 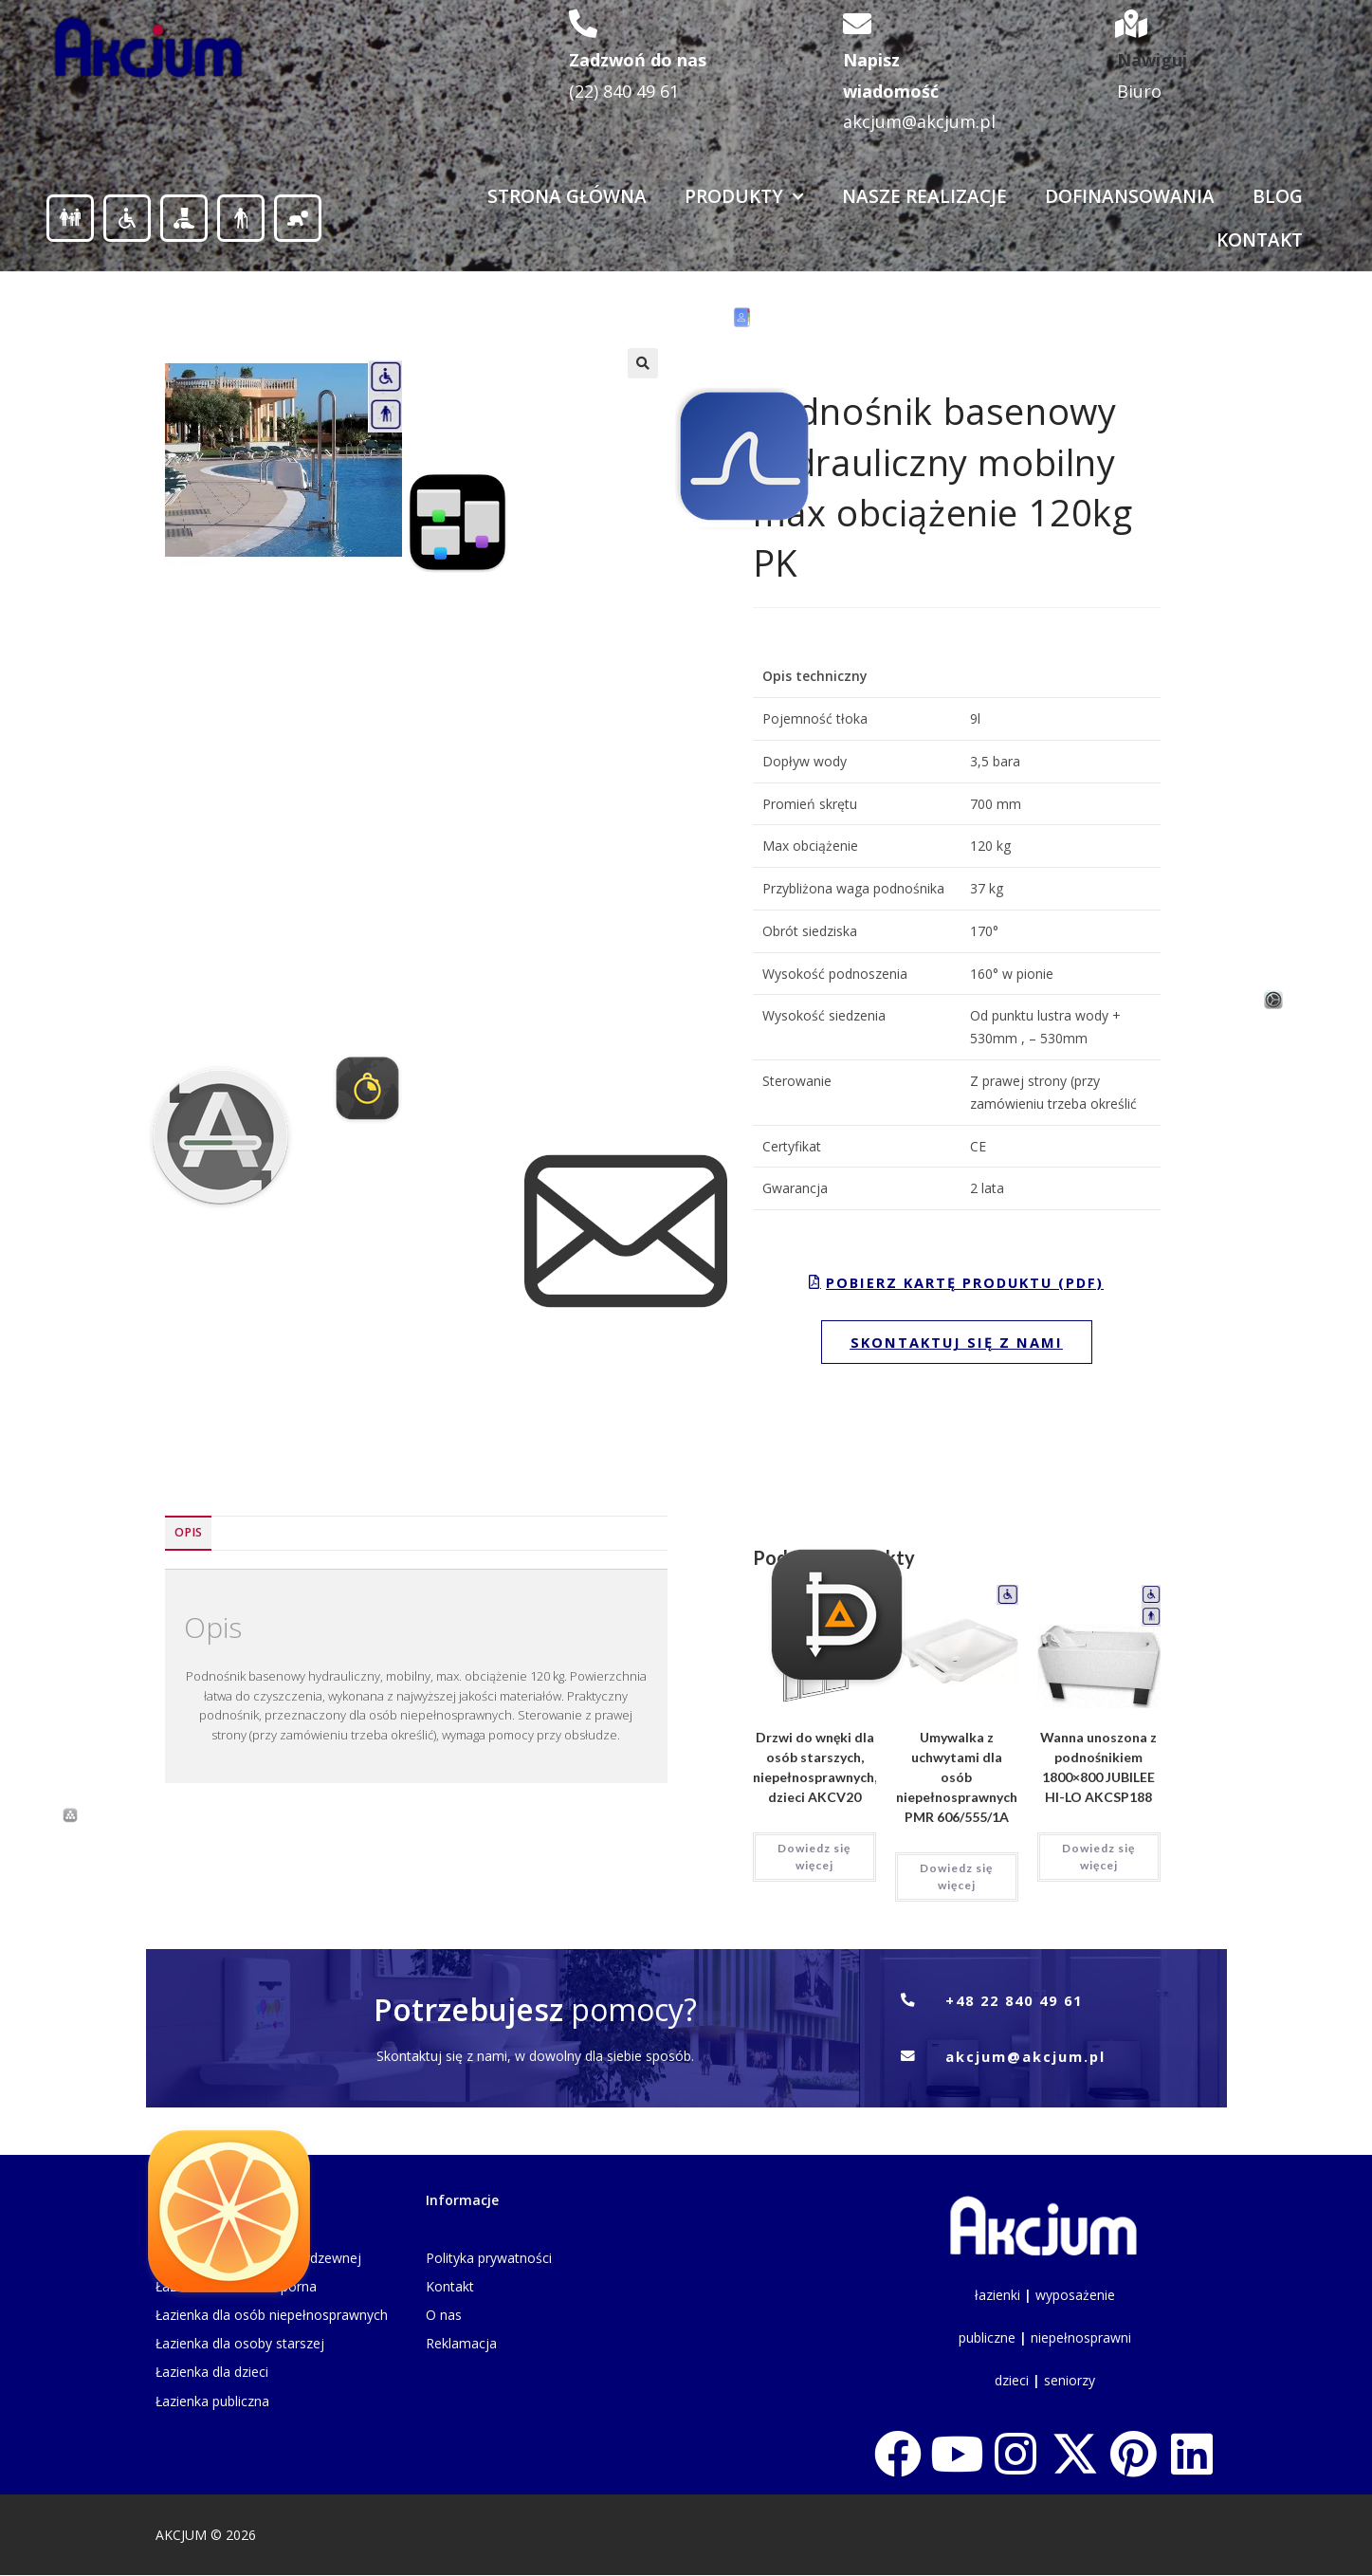 I want to click on open email application, so click(x=626, y=1231).